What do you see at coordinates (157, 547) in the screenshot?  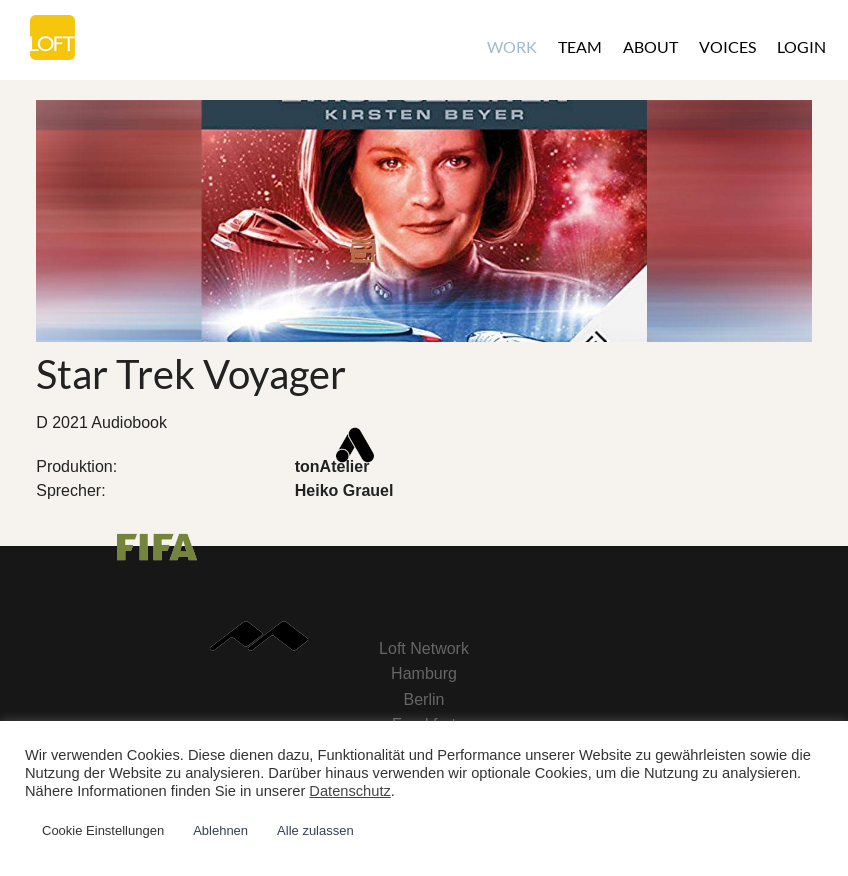 I see `FIFA official logo` at bounding box center [157, 547].